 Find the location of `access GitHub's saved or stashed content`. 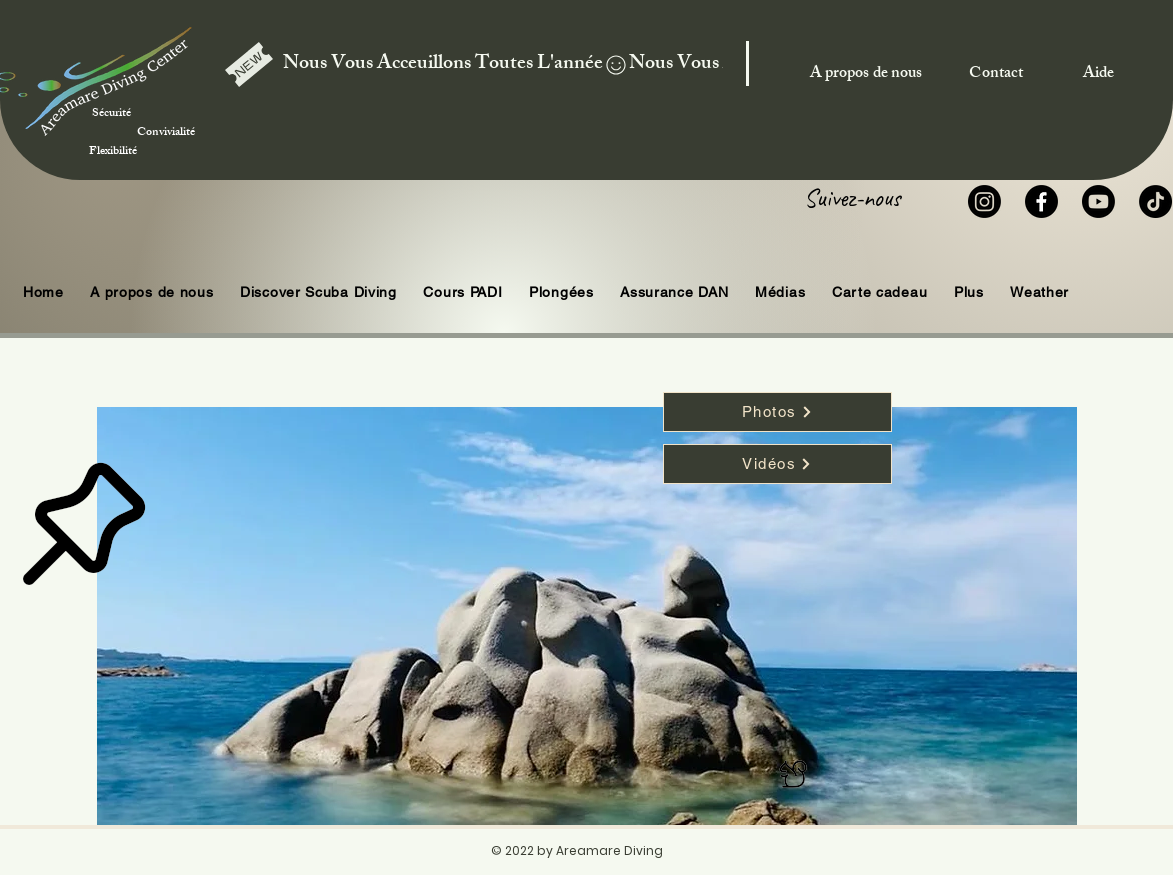

access GitHub's saved or stashed content is located at coordinates (792, 773).